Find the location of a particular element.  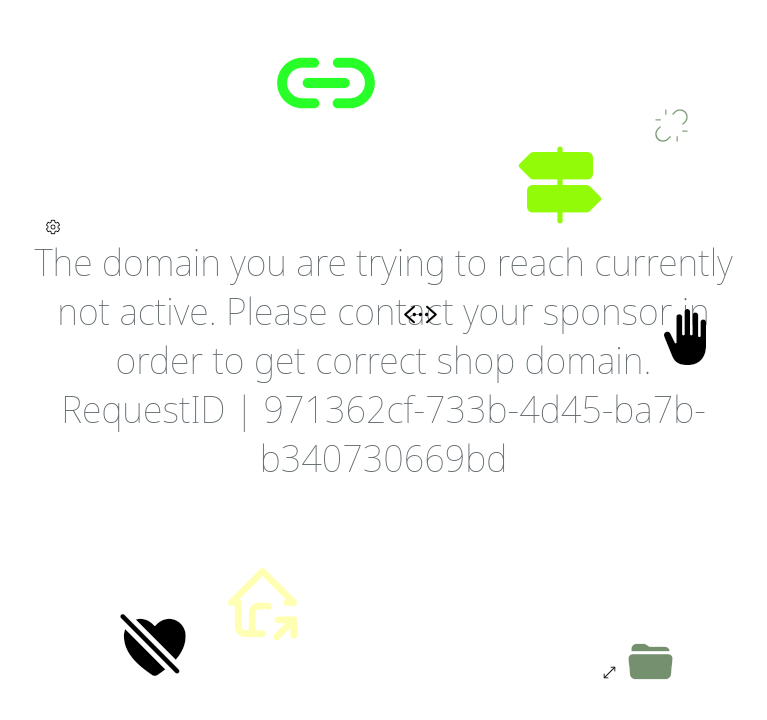

stop or halt an action is located at coordinates (685, 337).